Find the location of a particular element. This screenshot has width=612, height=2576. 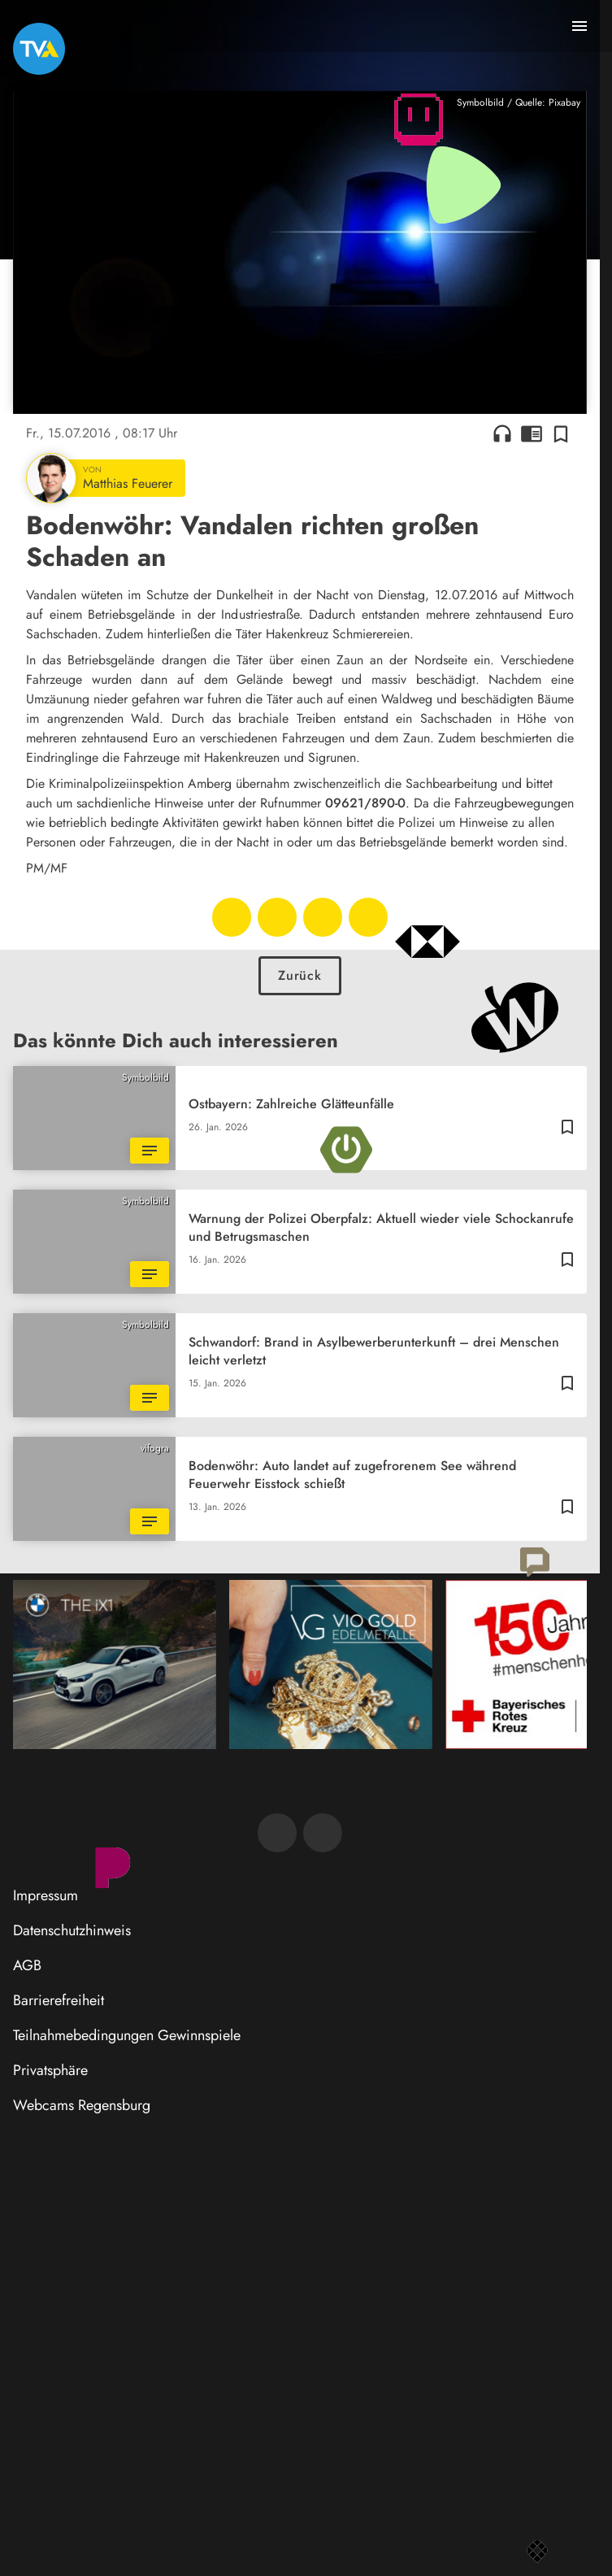

MapTiler company logo is located at coordinates (537, 2552).